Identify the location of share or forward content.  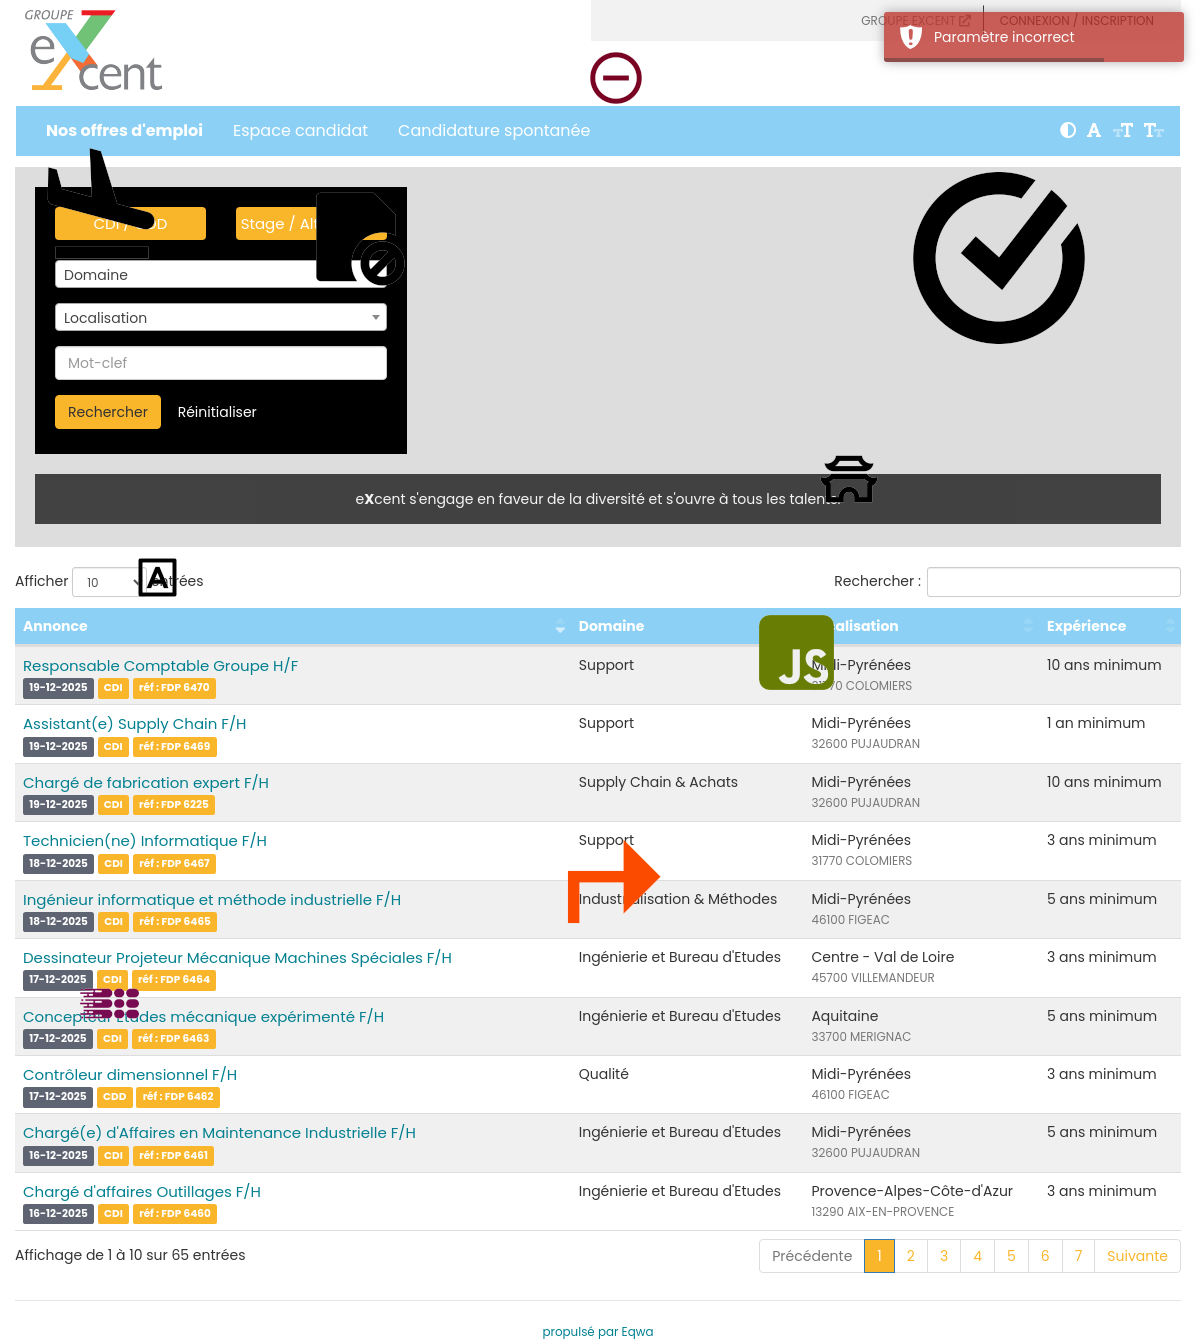
(608, 882).